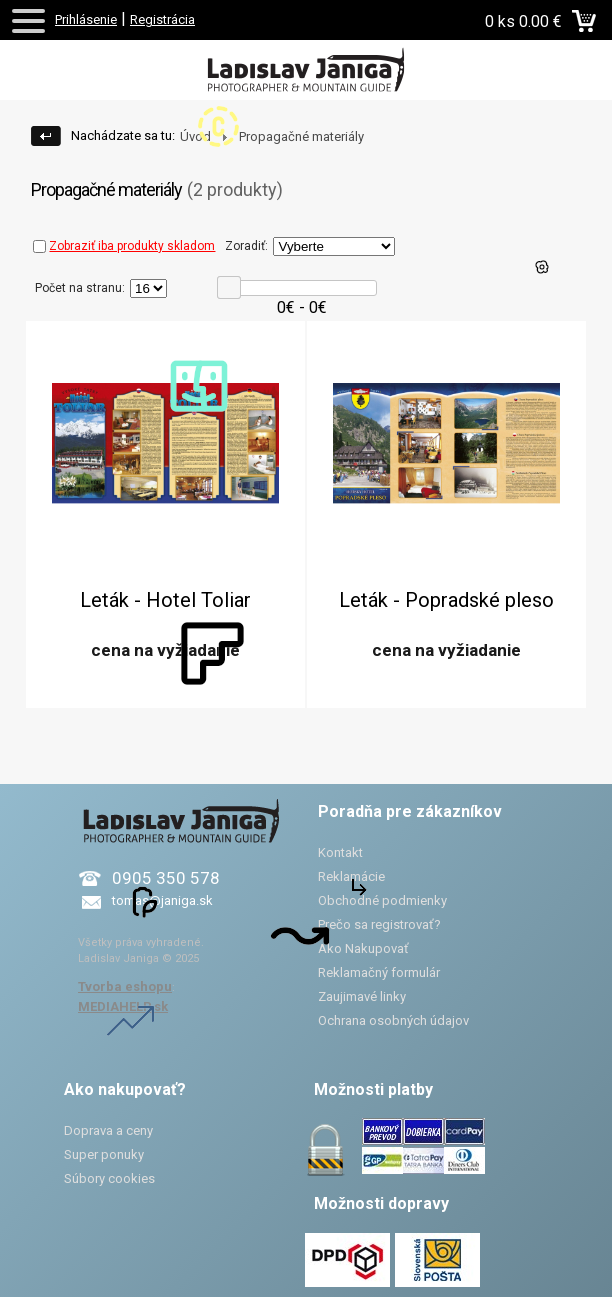  Describe the element at coordinates (360, 887) in the screenshot. I see `navigate to a subdirectory or nested folder` at that location.